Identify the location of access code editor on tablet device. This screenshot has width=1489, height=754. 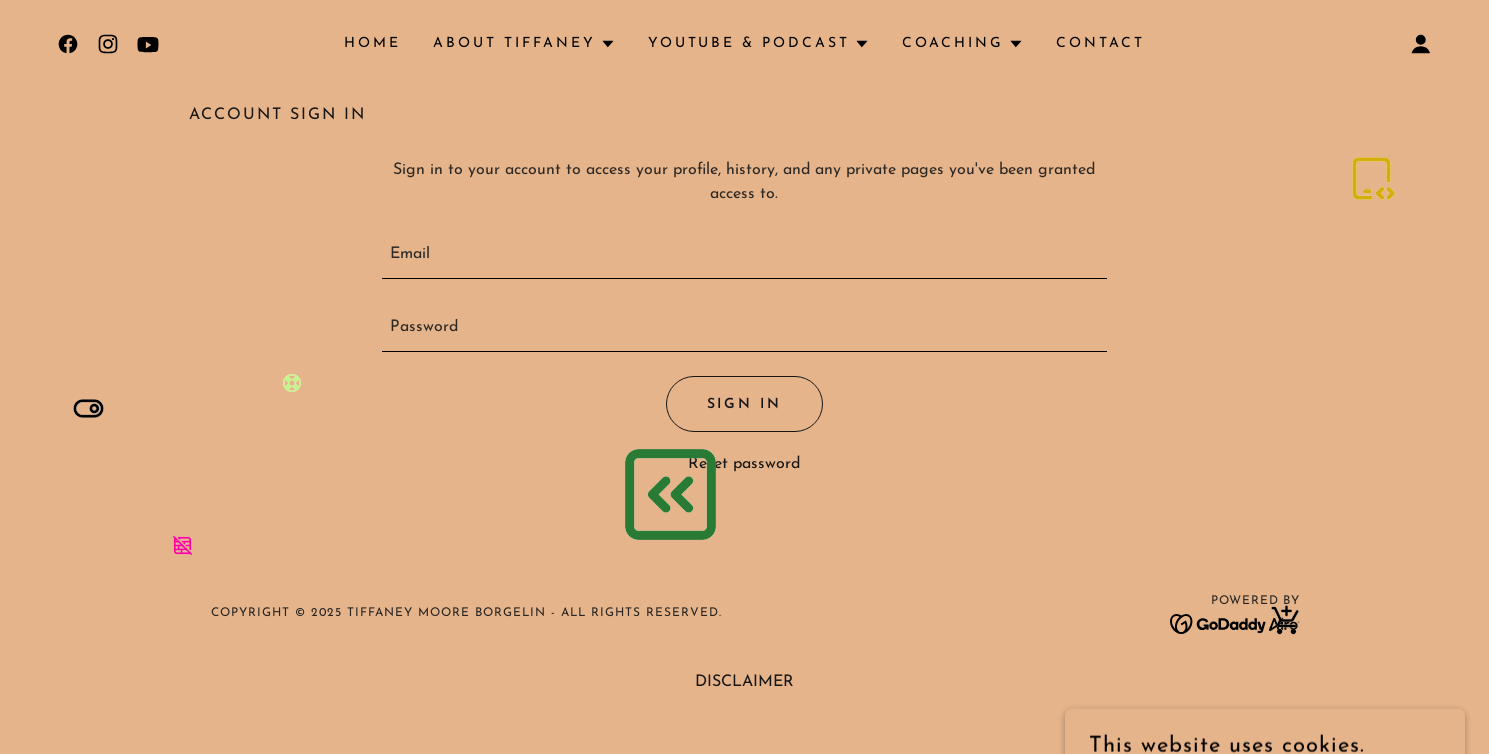
(1371, 178).